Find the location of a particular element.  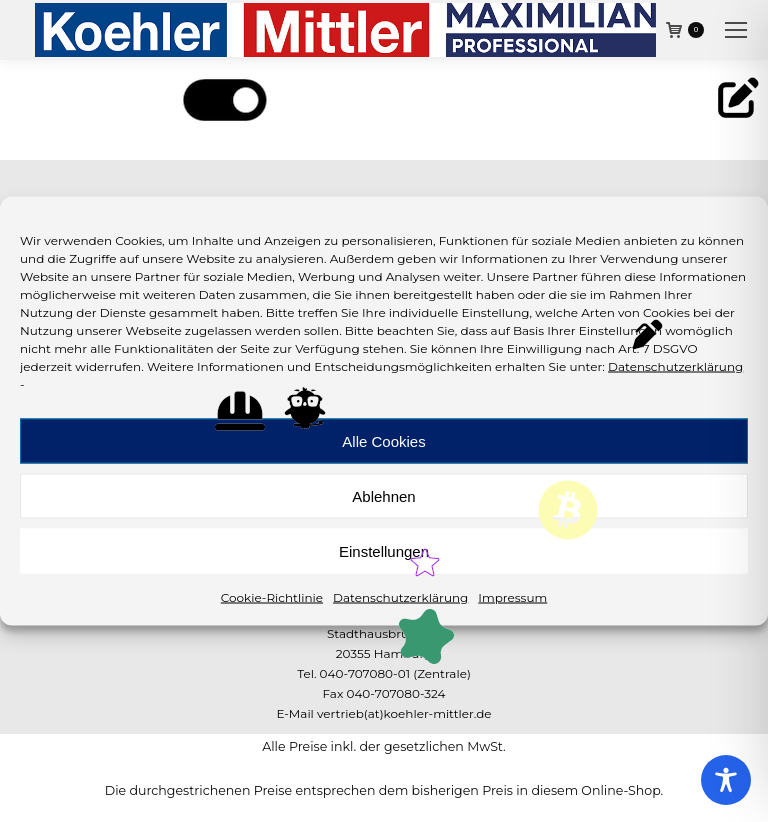

edit or modify content is located at coordinates (647, 334).